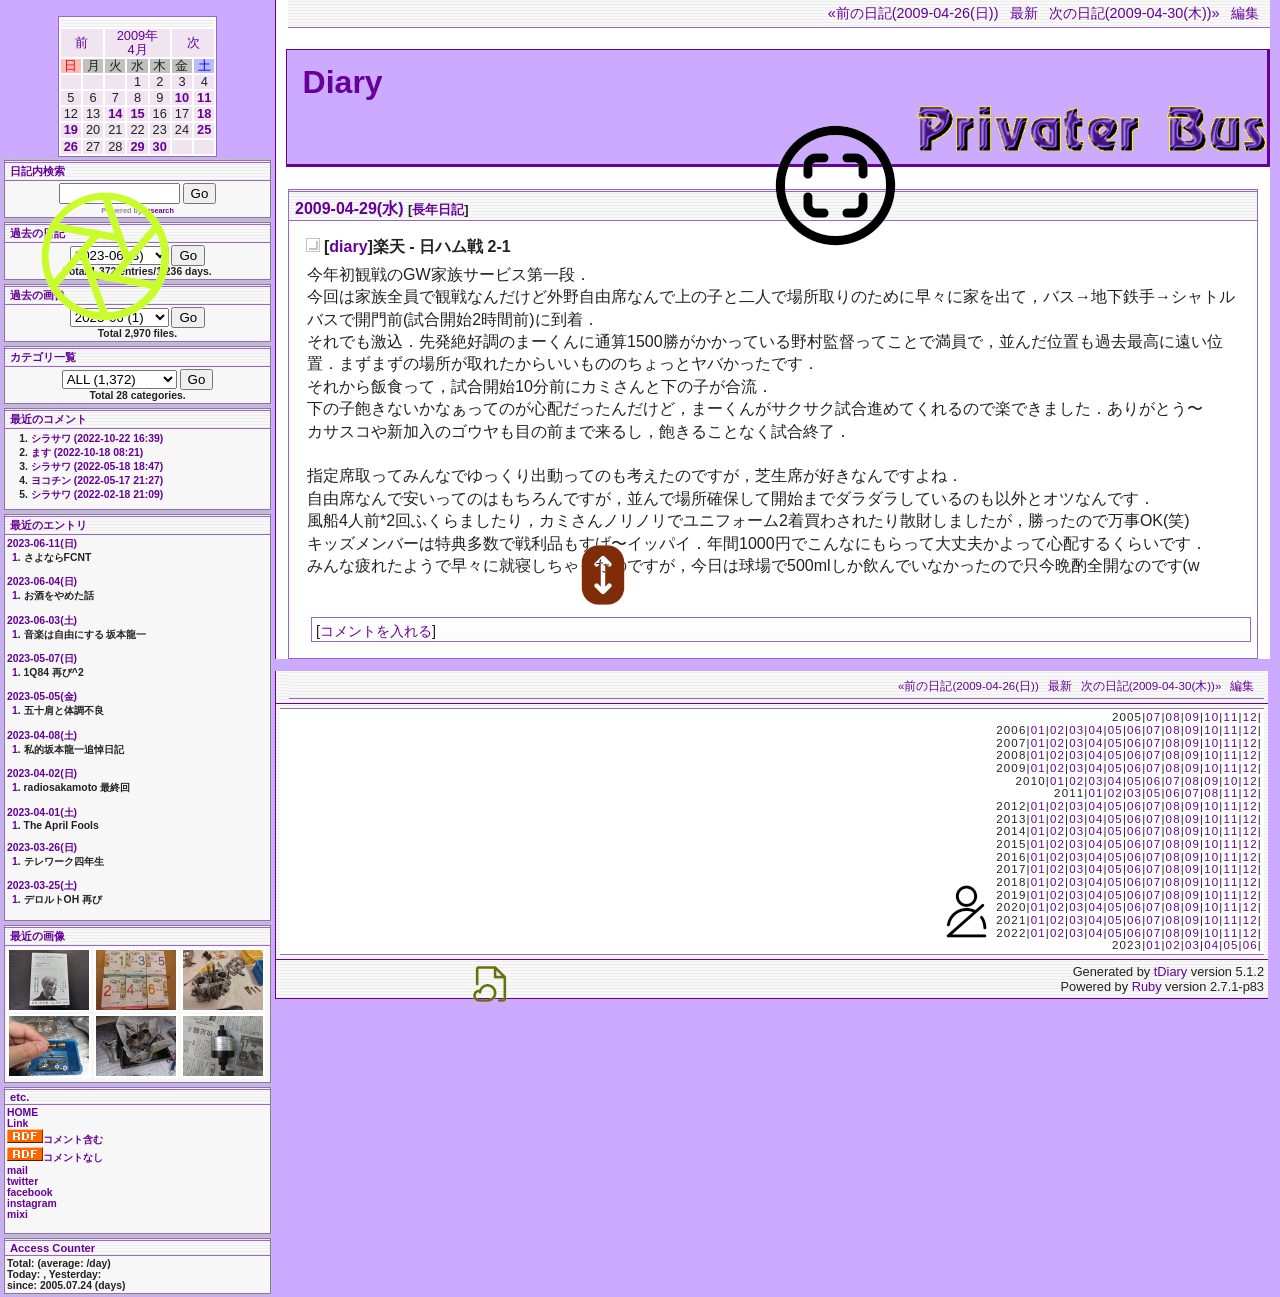 The height and width of the screenshot is (1297, 1280). Describe the element at coordinates (835, 185) in the screenshot. I see `tap to scan a QR code or barcode` at that location.